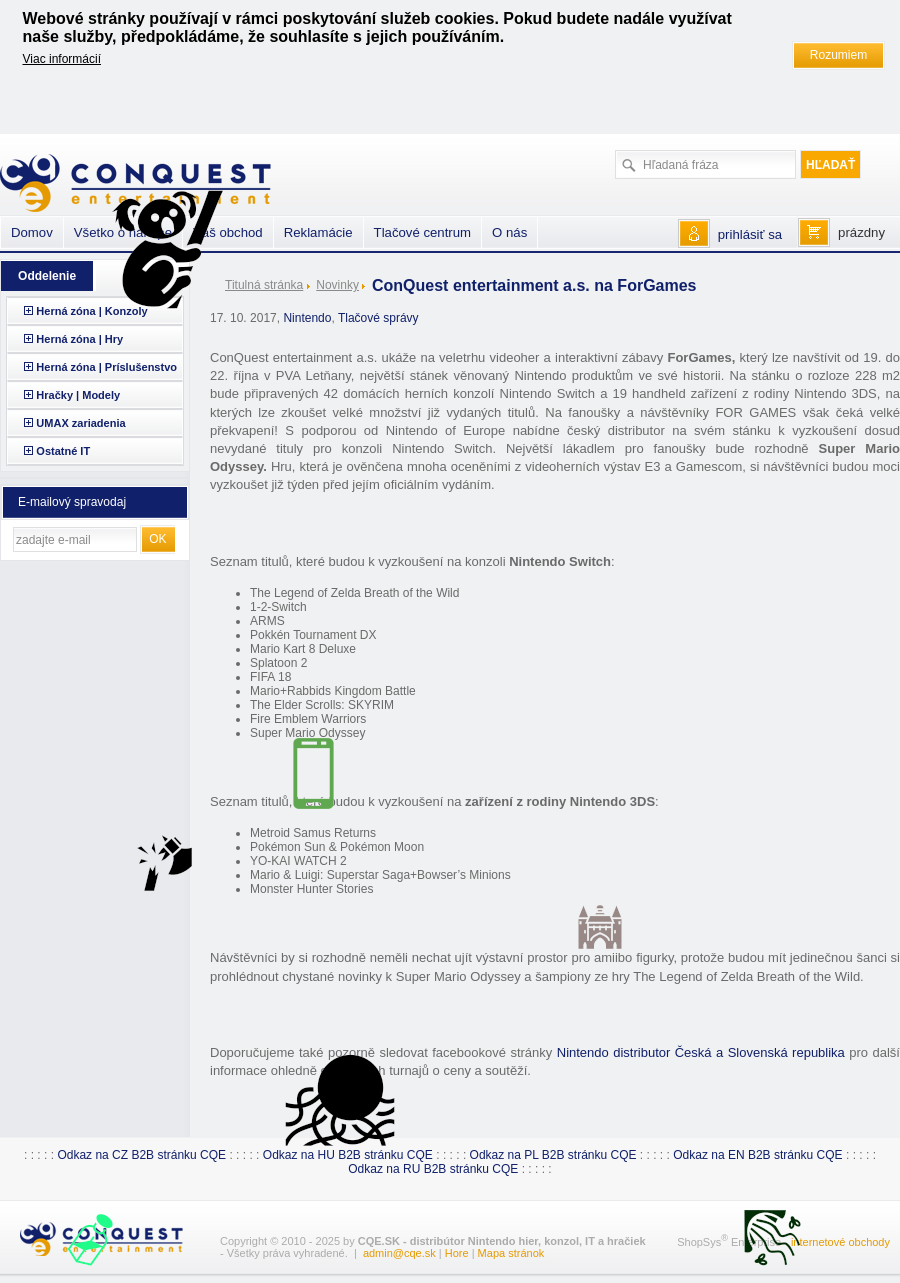 The width and height of the screenshot is (900, 1283). What do you see at coordinates (167, 249) in the screenshot?
I see `koala character or mascot icon` at bounding box center [167, 249].